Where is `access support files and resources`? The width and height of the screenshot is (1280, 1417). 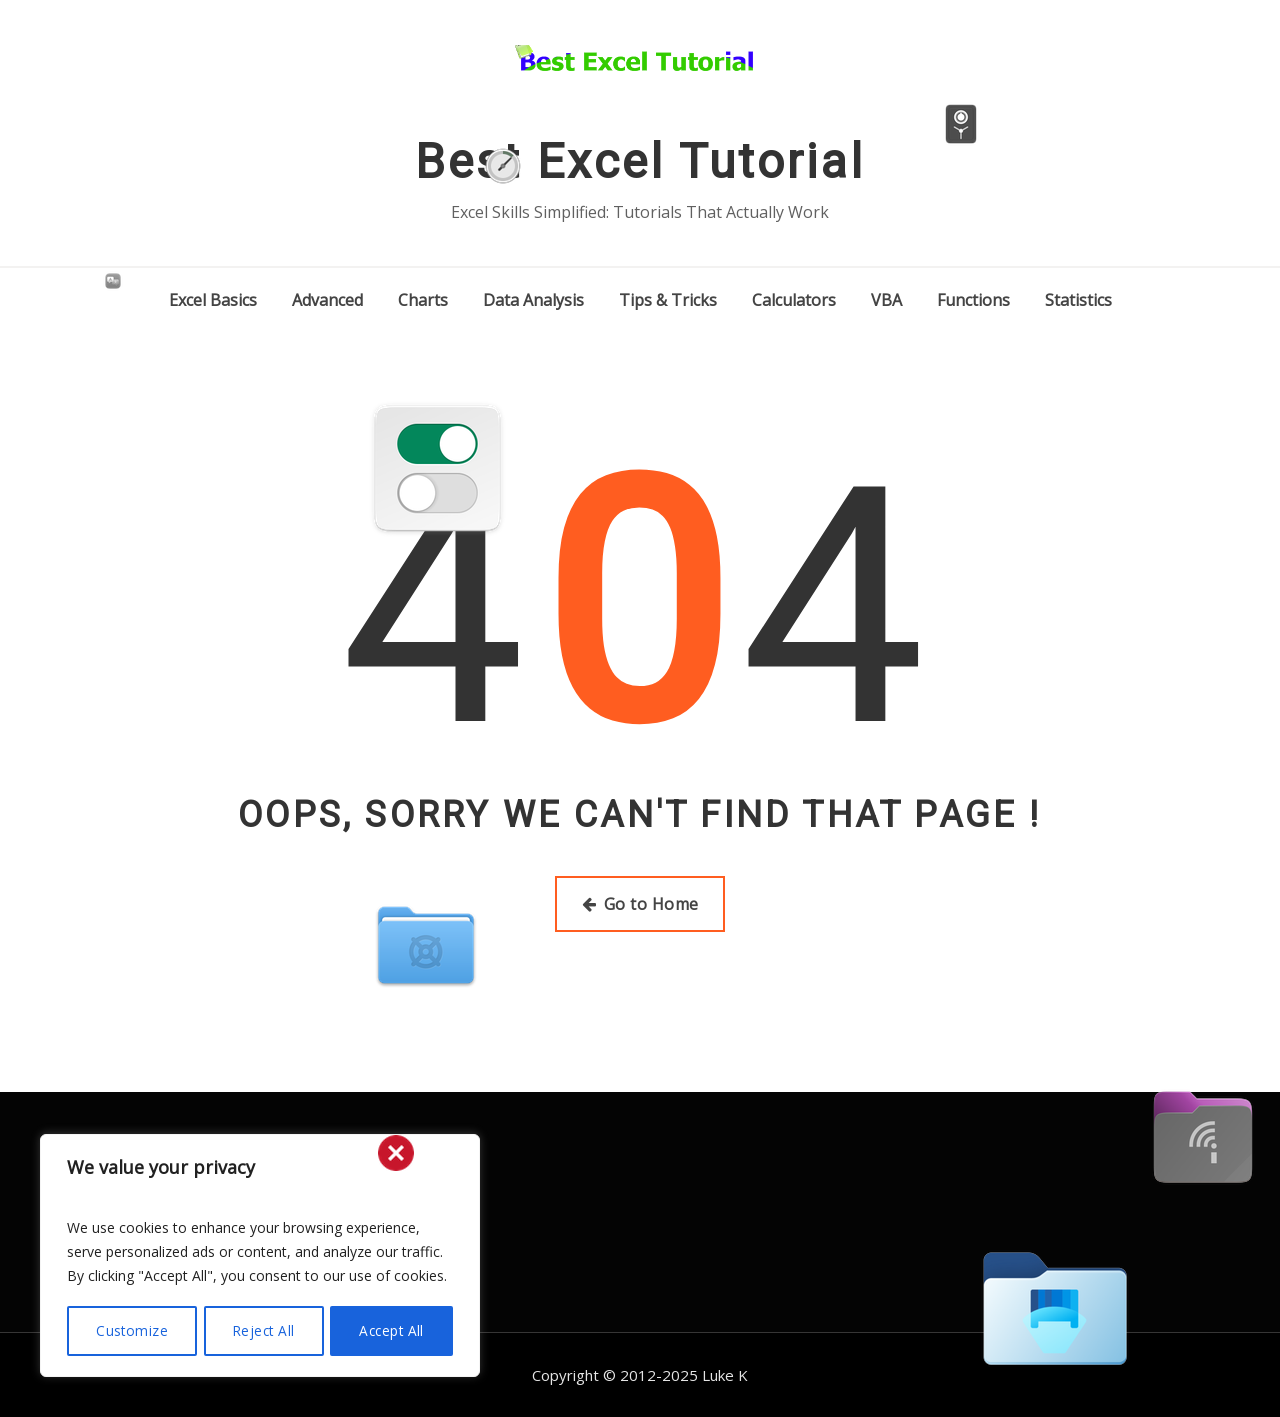
access support files and resources is located at coordinates (426, 945).